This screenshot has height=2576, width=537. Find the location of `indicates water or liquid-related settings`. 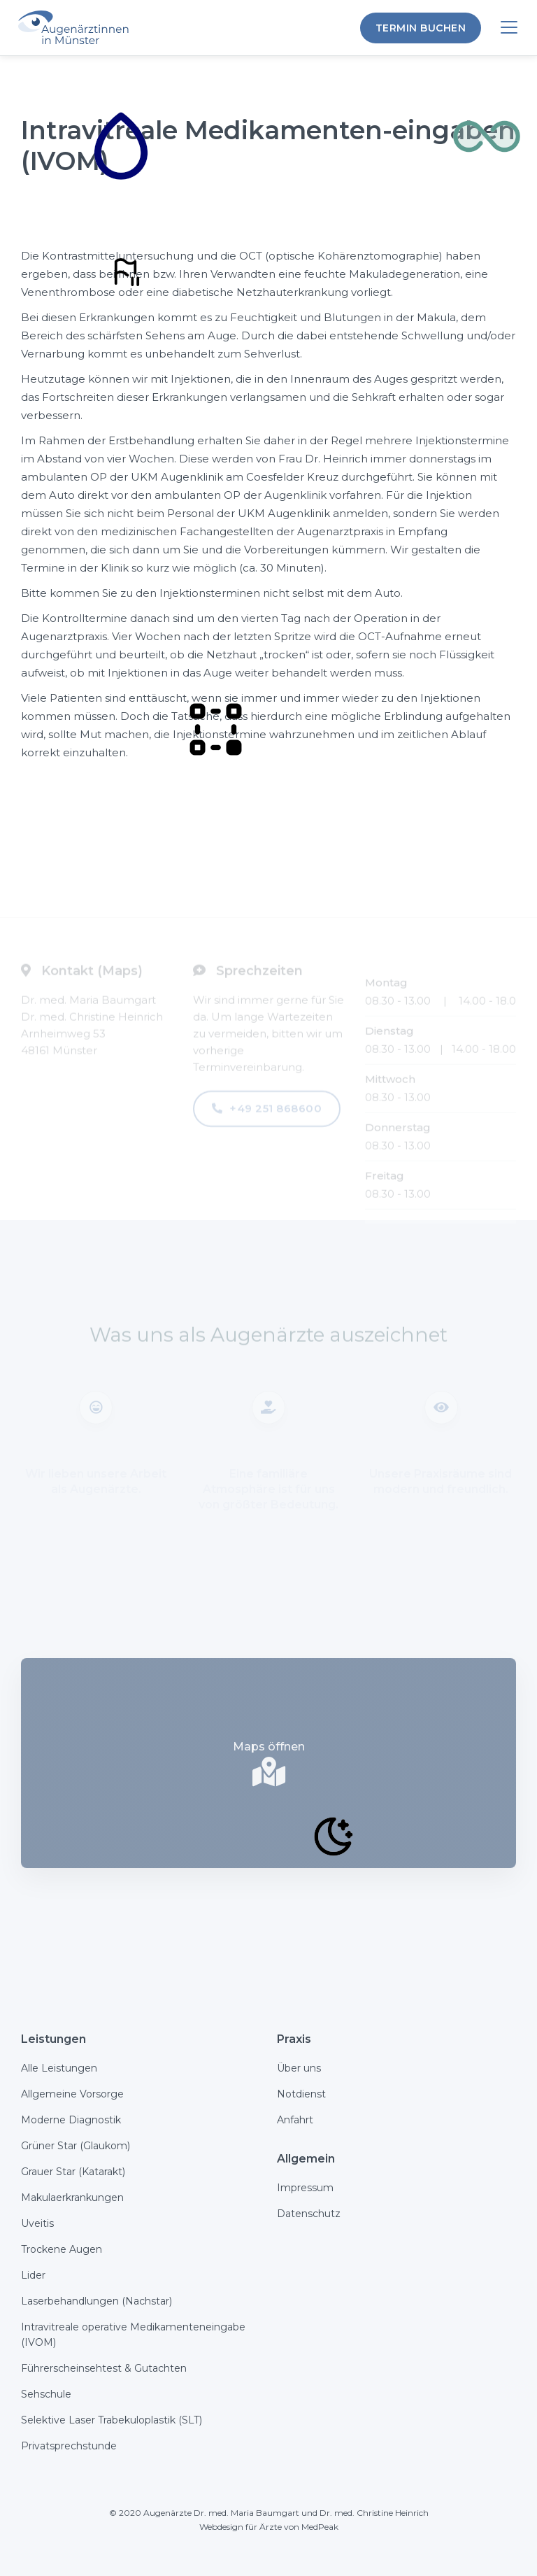

indicates water or liquid-related settings is located at coordinates (121, 148).